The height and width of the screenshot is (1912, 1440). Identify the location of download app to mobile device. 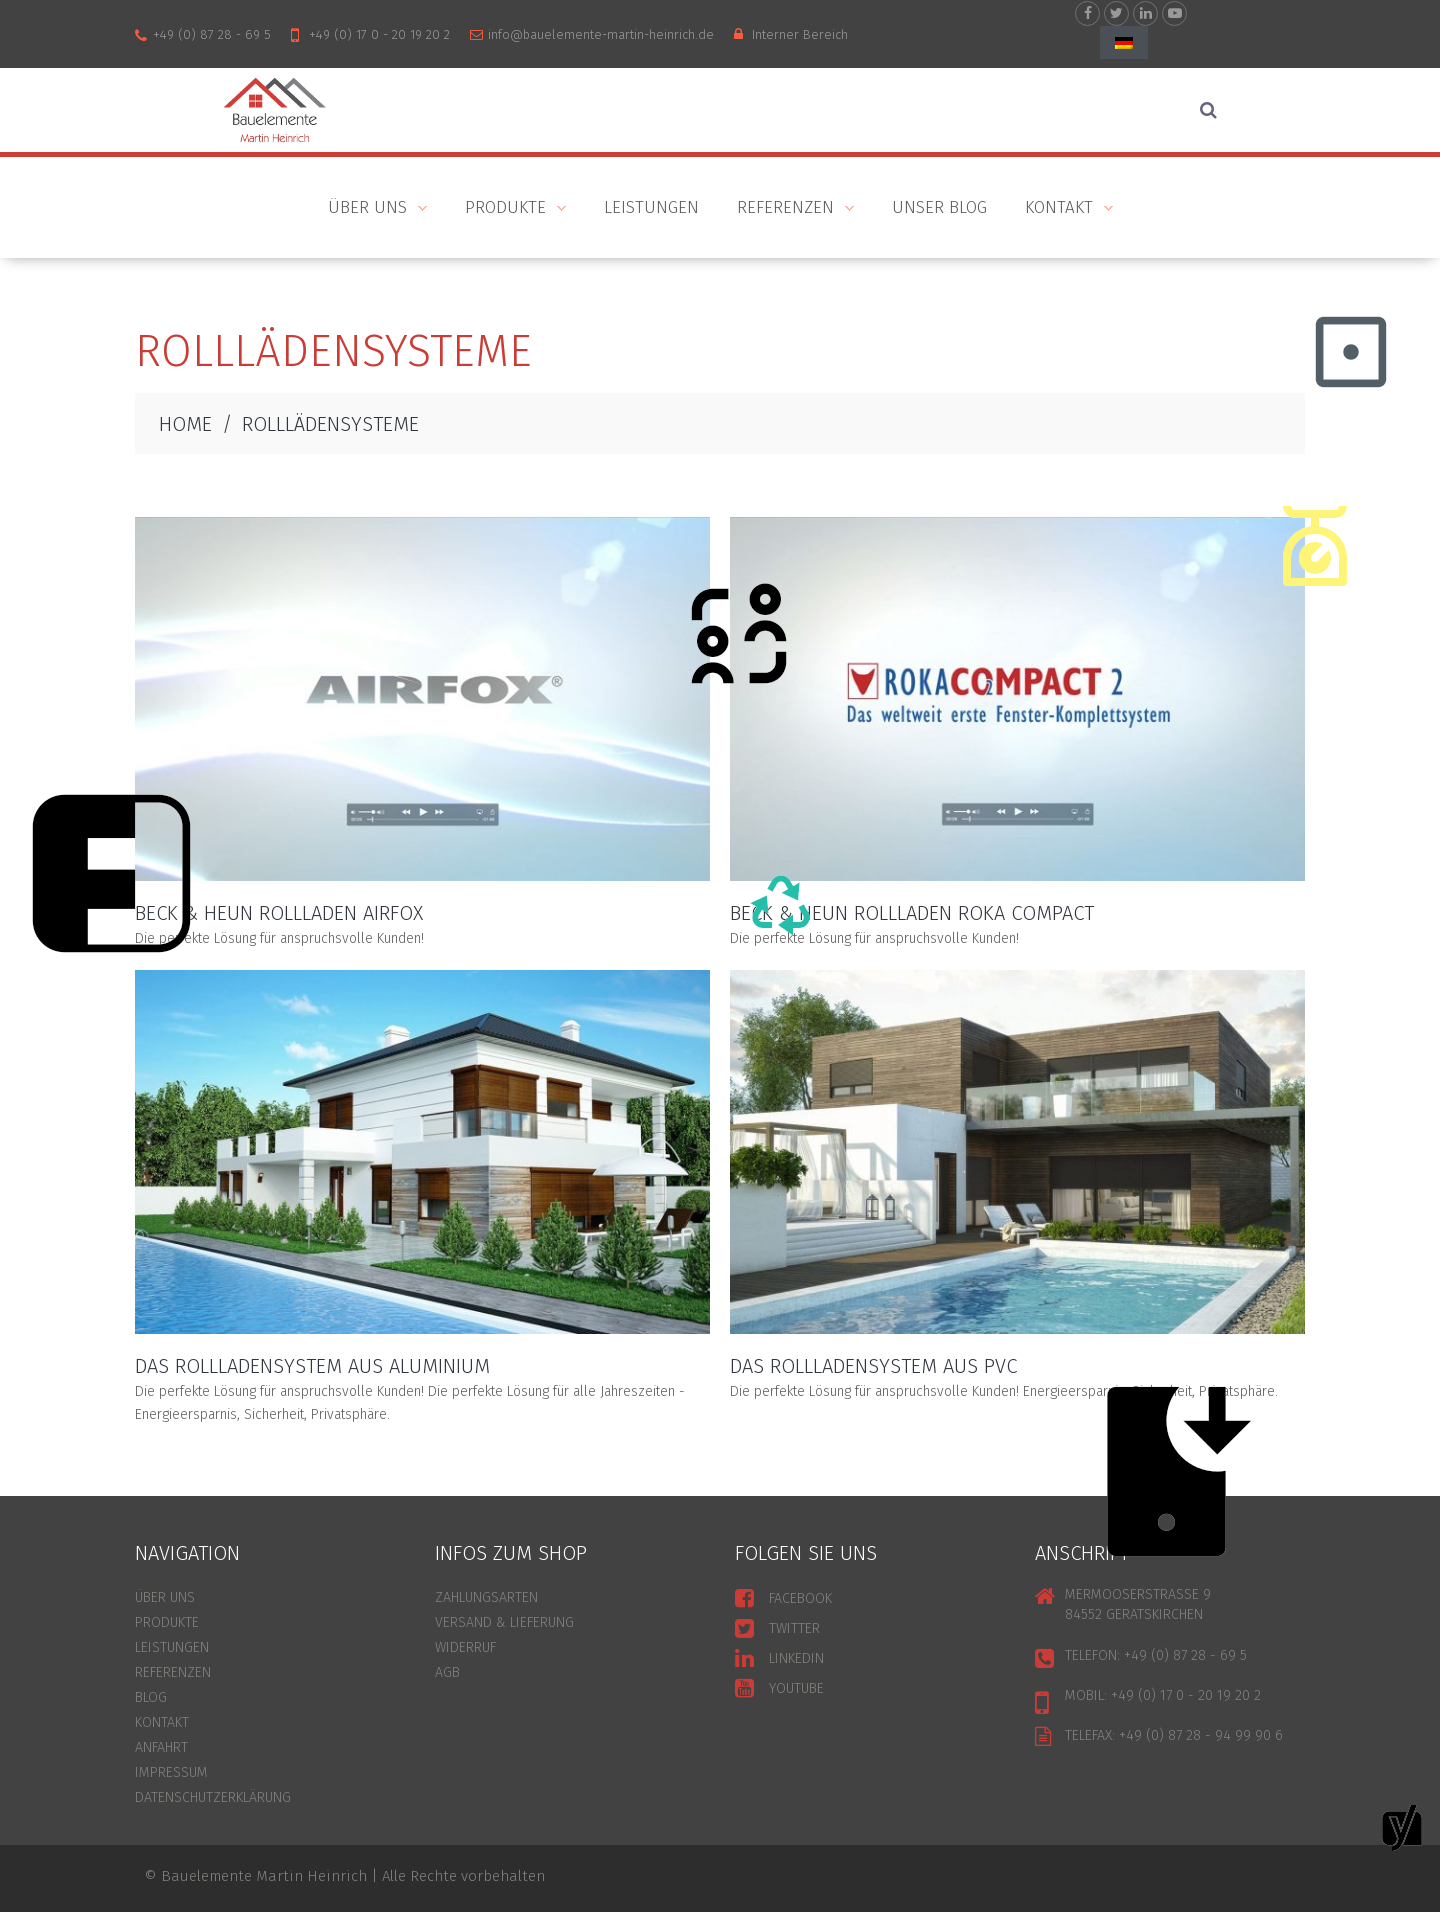
(1166, 1471).